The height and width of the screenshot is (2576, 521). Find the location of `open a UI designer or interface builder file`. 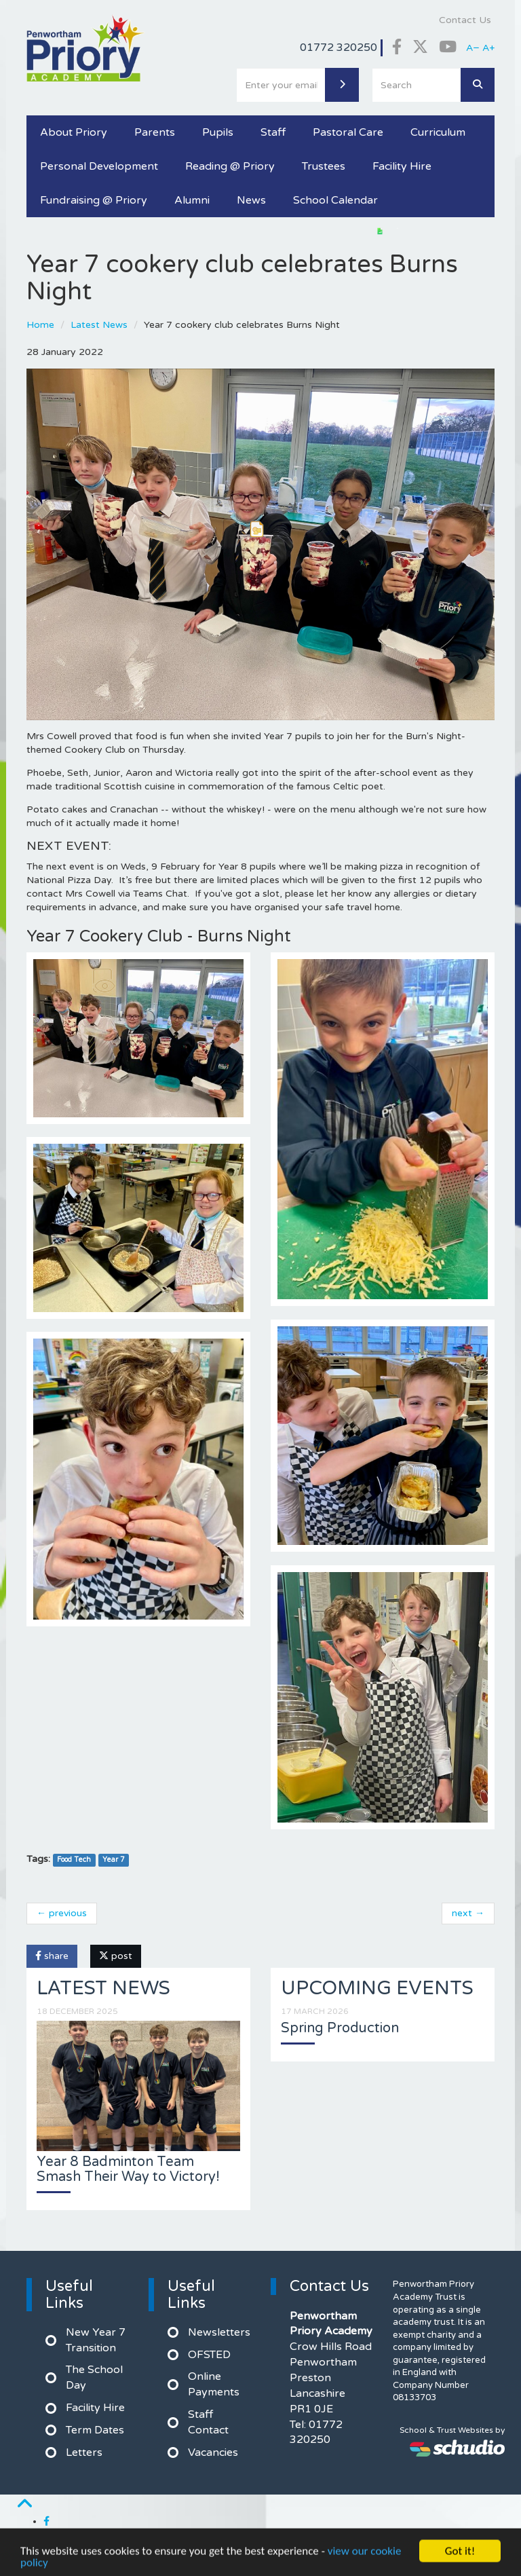

open a UI designer or interface builder file is located at coordinates (387, 231).